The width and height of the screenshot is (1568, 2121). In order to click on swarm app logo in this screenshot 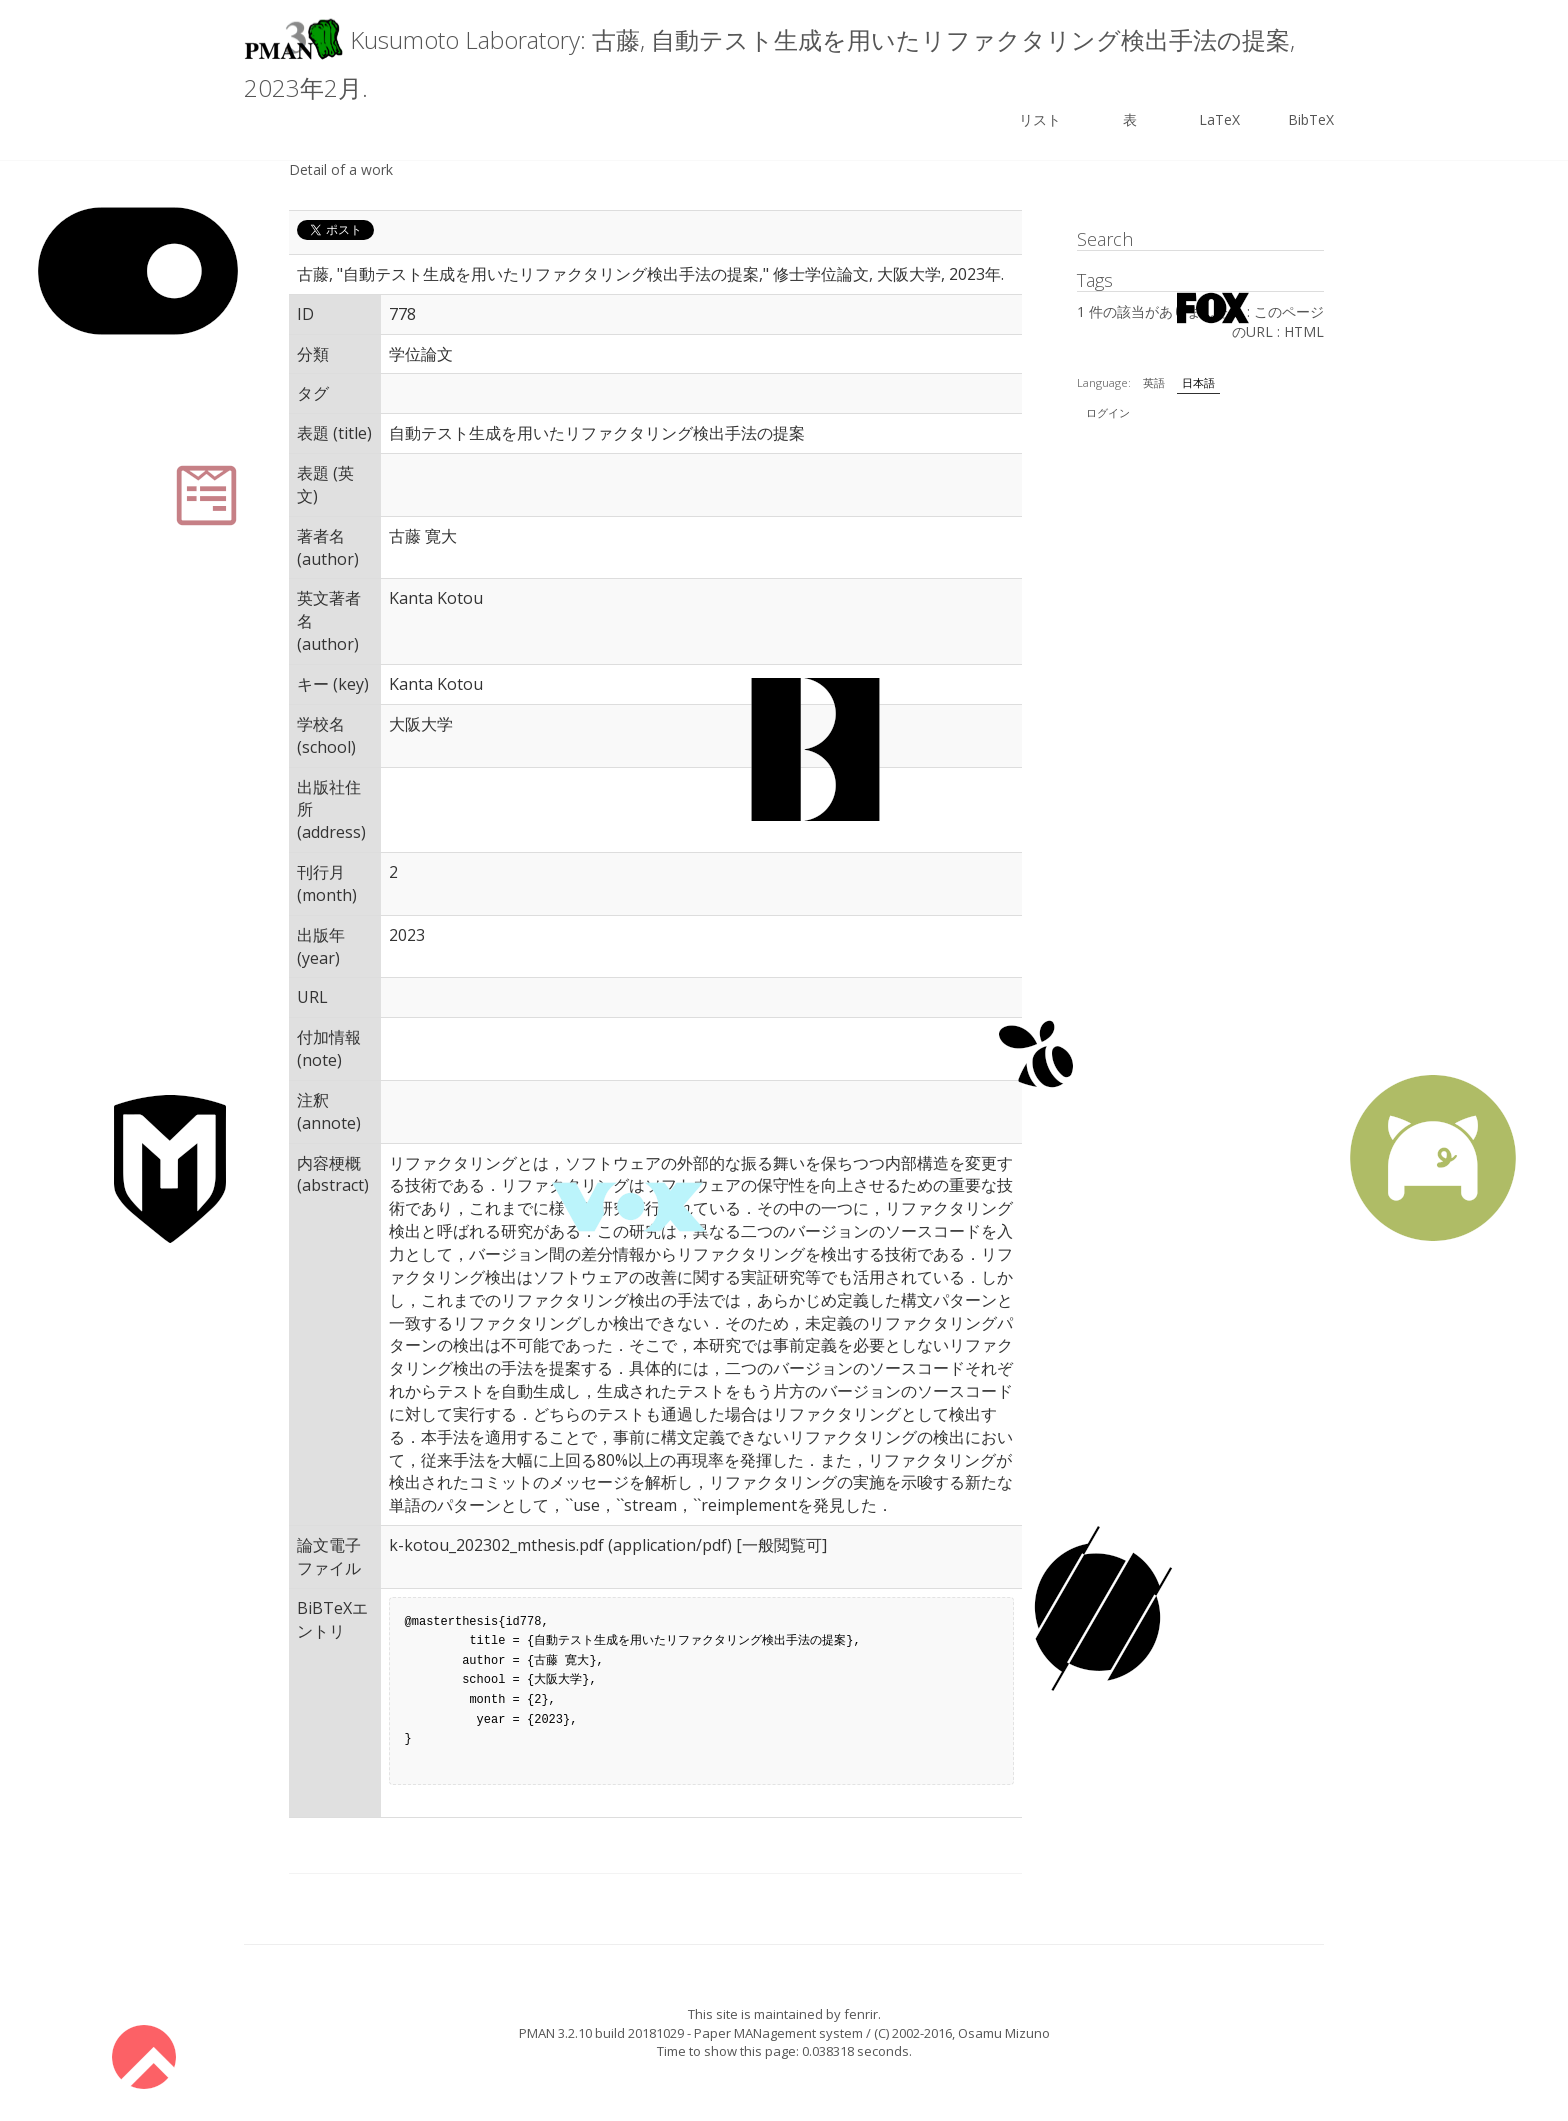, I will do `click(1036, 1054)`.